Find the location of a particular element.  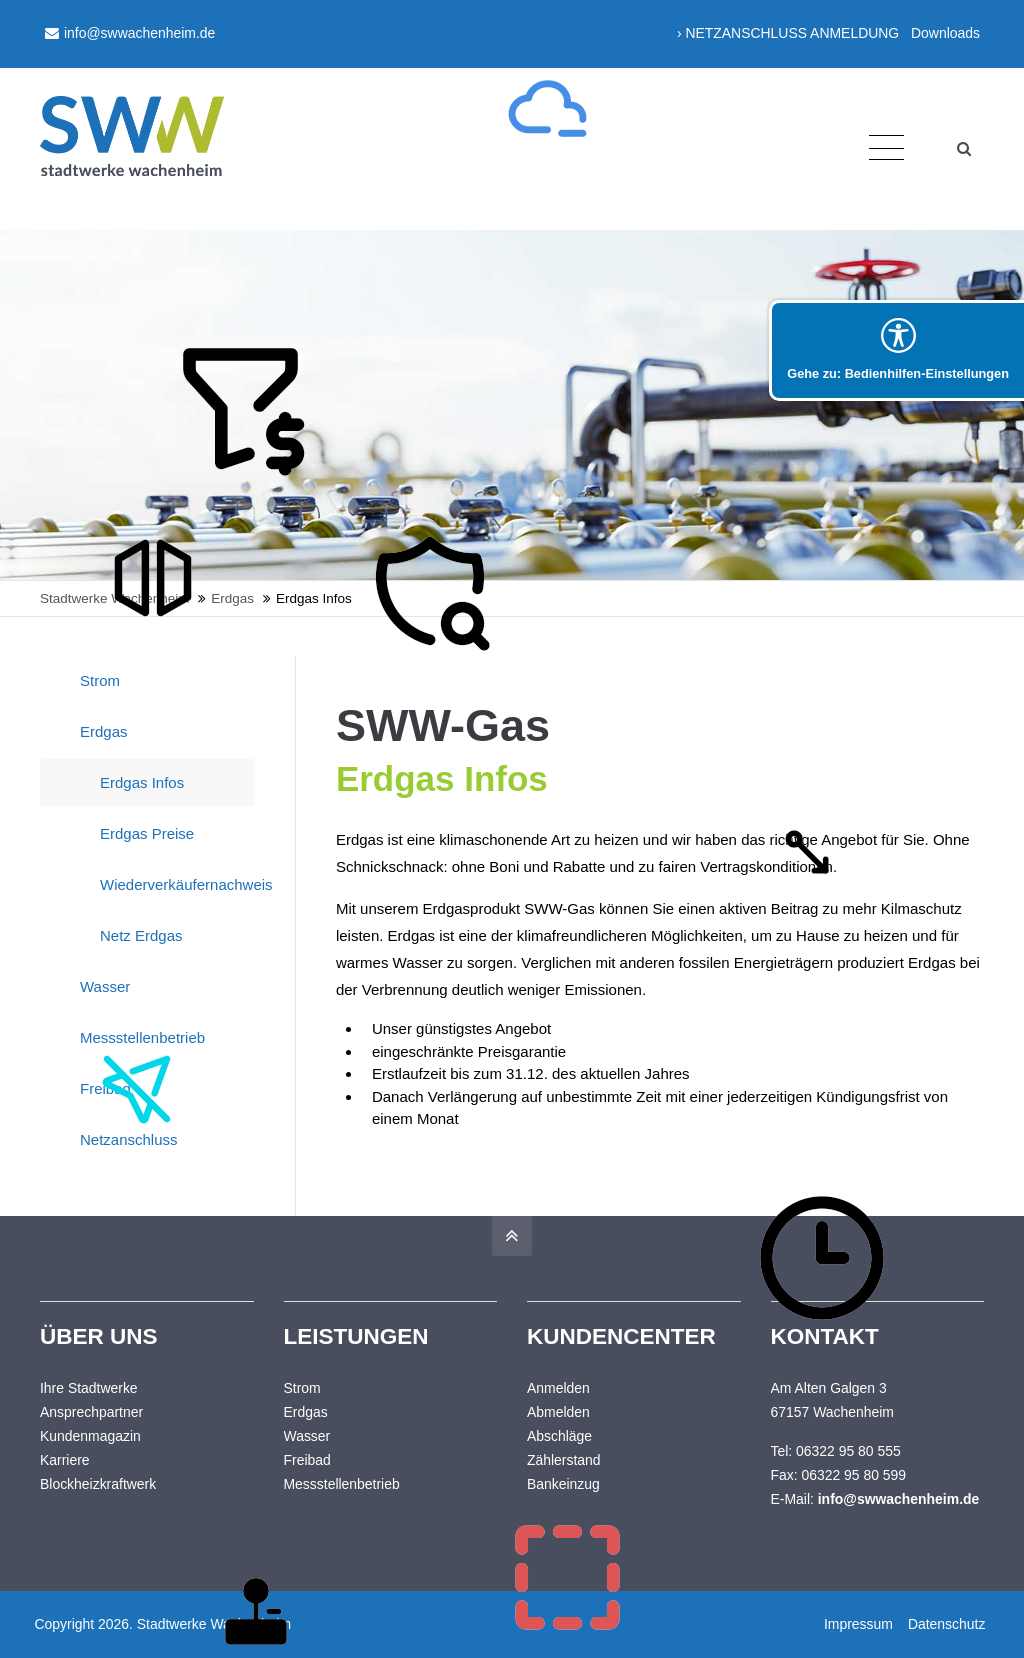

navigate to the next item diagonally is located at coordinates (808, 853).